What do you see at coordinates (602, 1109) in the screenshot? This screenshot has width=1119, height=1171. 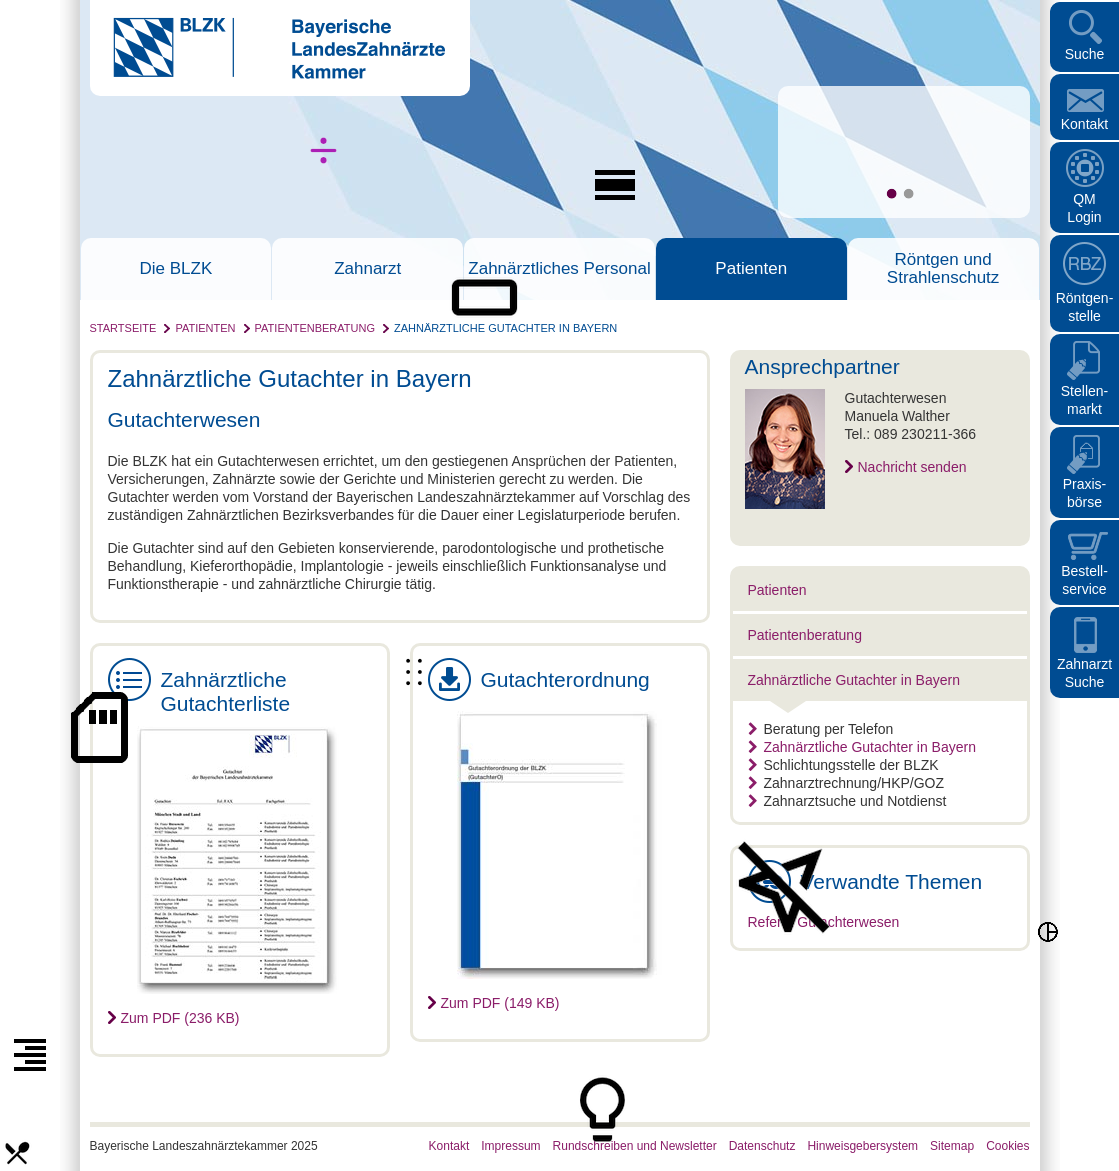 I see `access tips or suggestions` at bounding box center [602, 1109].